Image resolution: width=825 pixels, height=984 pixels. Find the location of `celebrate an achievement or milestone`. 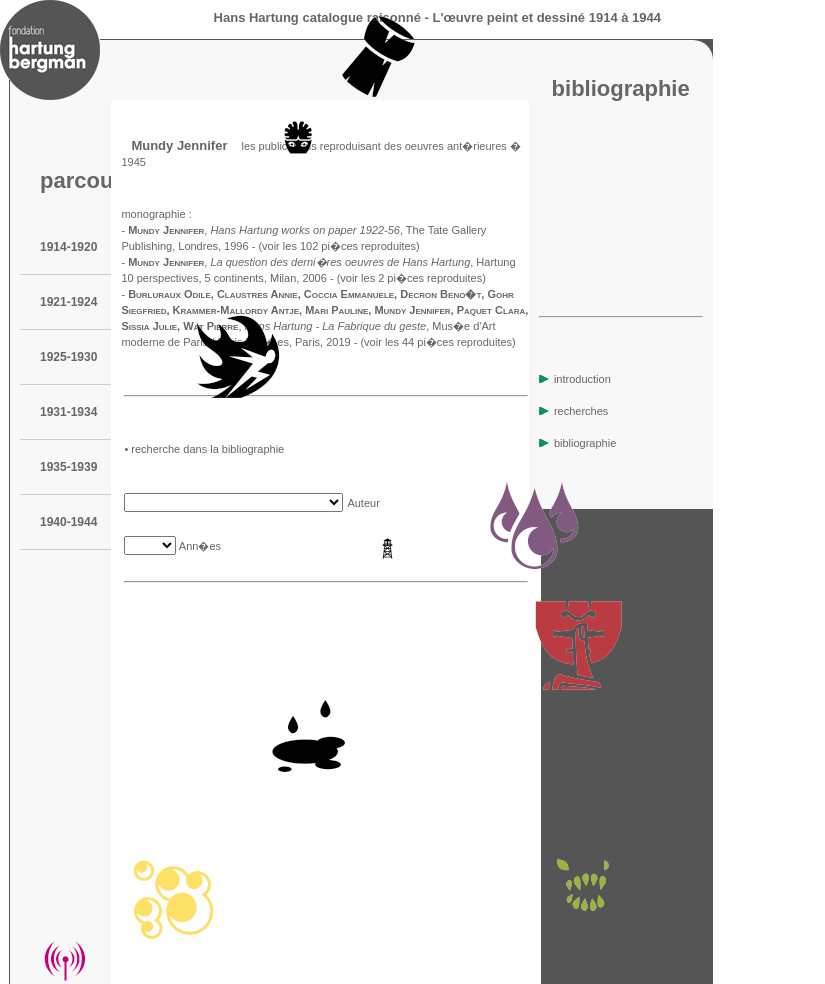

celebrate an achievement or milestone is located at coordinates (378, 56).